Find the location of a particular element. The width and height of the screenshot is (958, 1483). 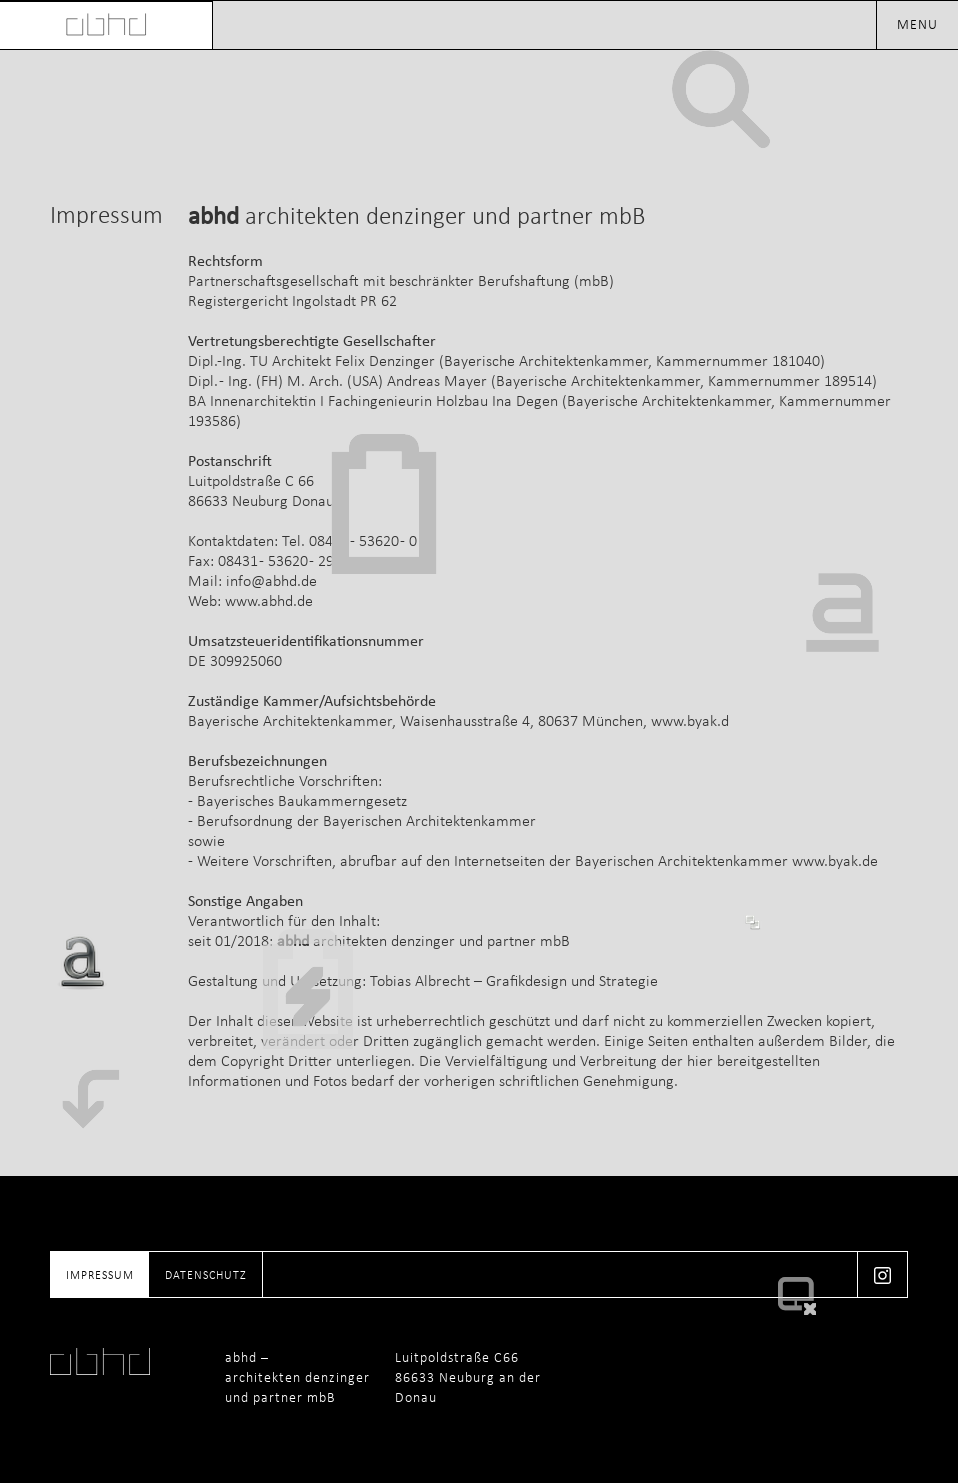

indicates battery is empty or critically low is located at coordinates (384, 504).